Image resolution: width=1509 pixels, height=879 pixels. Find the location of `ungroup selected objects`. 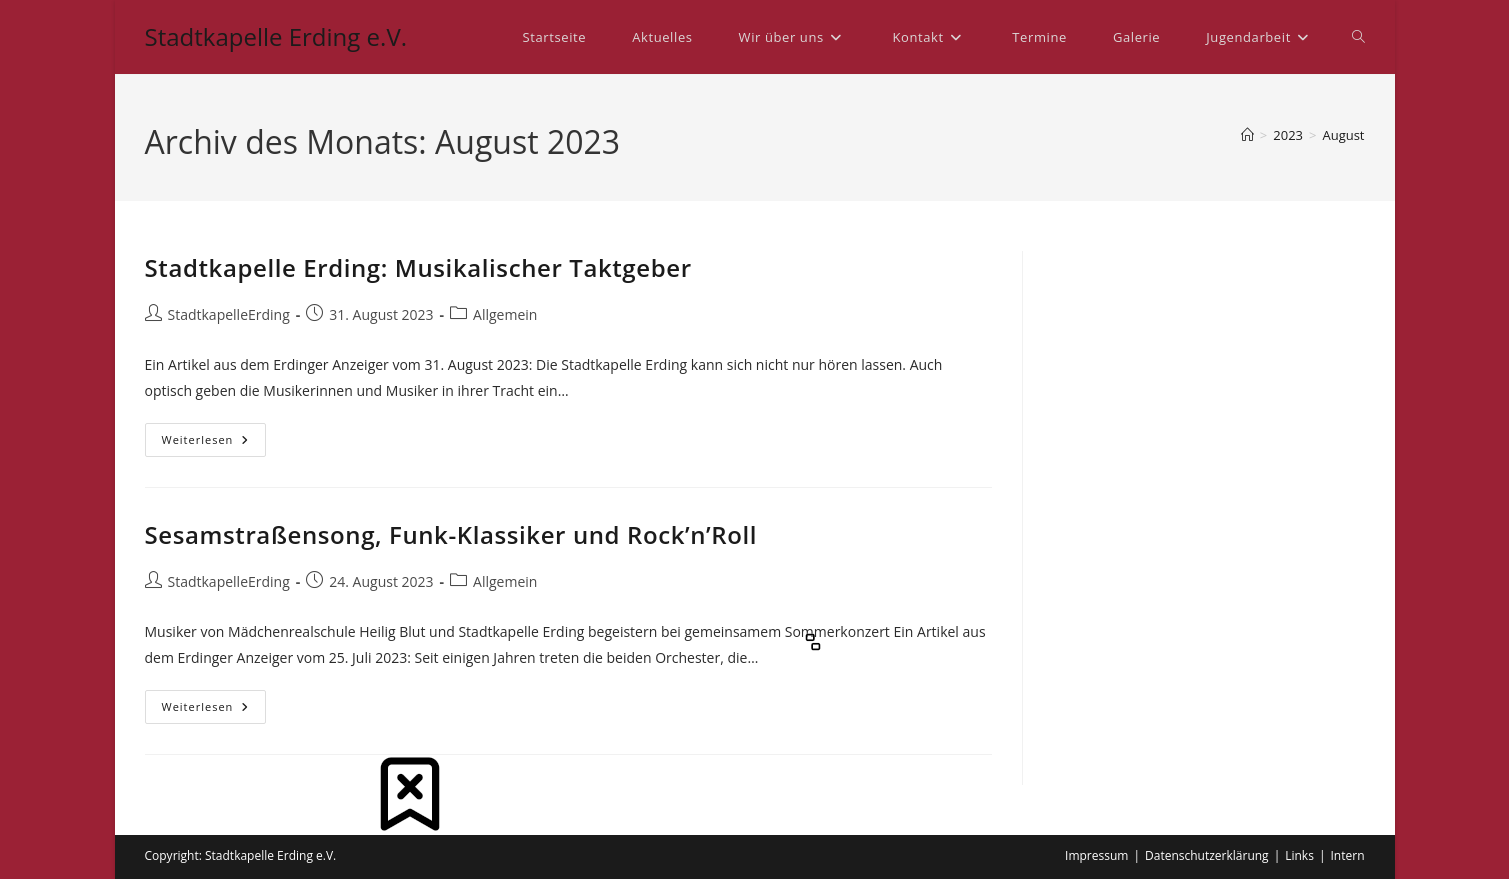

ungroup selected objects is located at coordinates (813, 642).